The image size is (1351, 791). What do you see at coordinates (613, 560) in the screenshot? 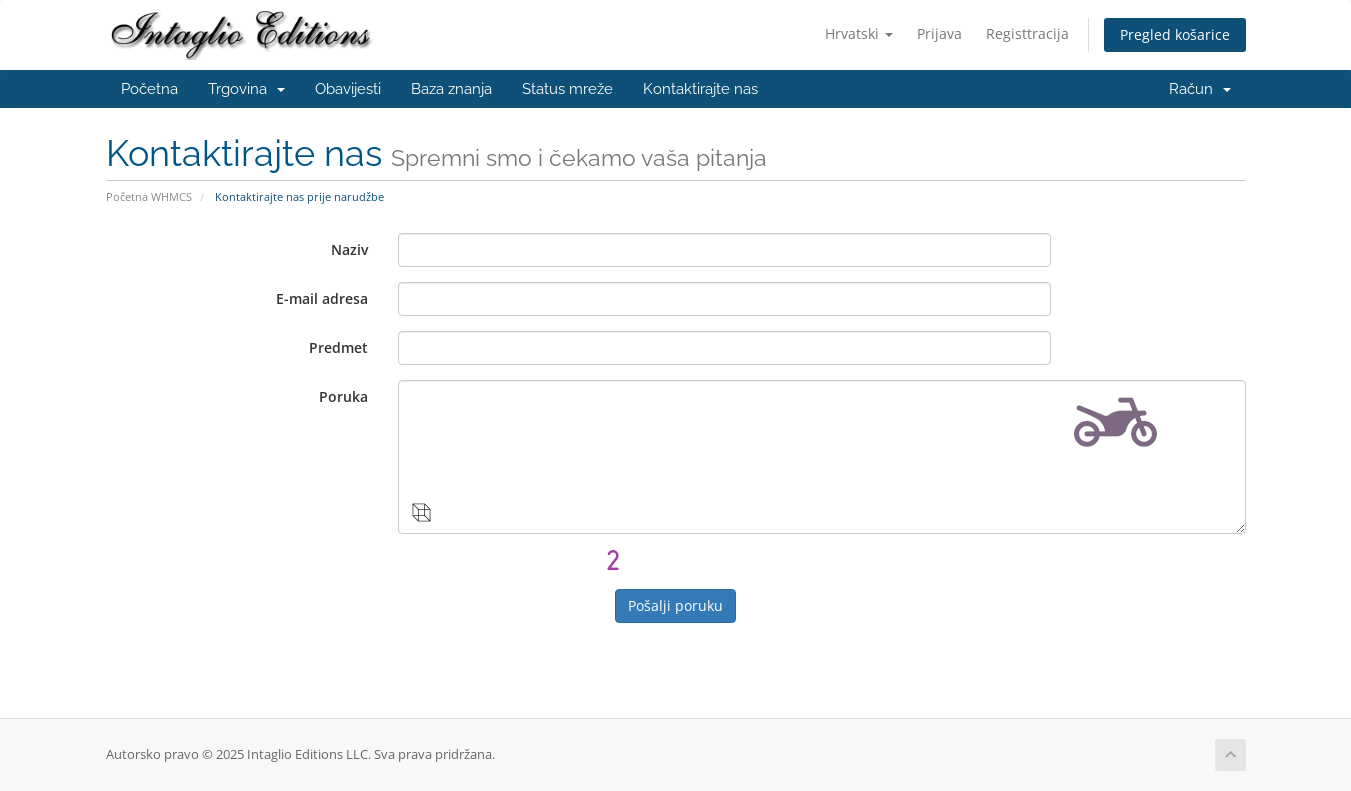
I see `indicates step two in a multi-step process` at bounding box center [613, 560].